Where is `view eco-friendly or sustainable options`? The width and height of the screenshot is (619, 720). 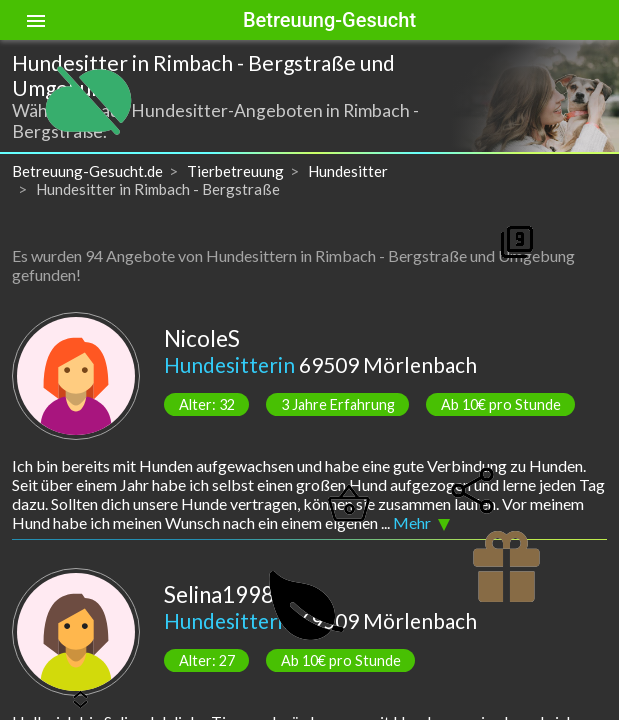 view eco-friendly or sustainable options is located at coordinates (306, 605).